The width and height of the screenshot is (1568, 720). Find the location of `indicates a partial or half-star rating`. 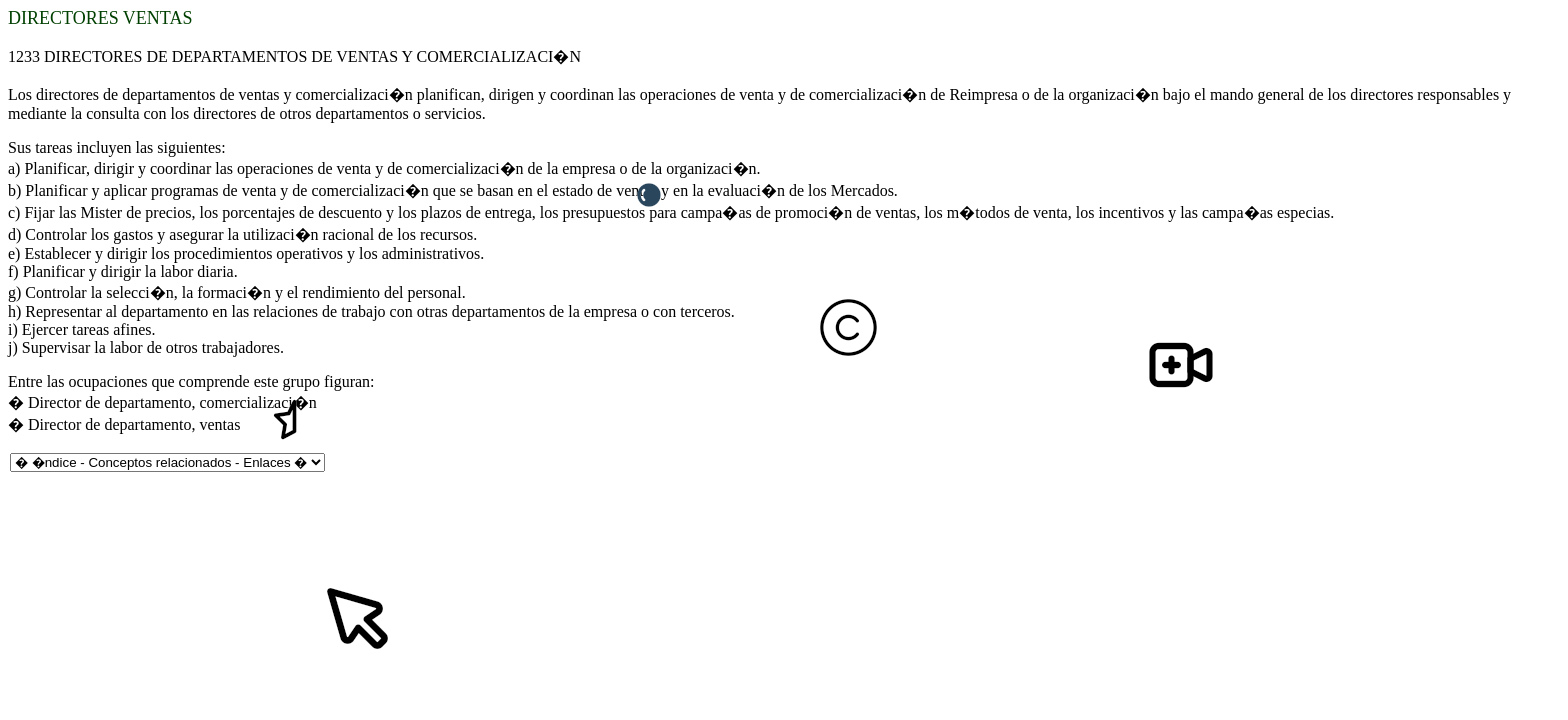

indicates a partial or half-star rating is located at coordinates (294, 420).